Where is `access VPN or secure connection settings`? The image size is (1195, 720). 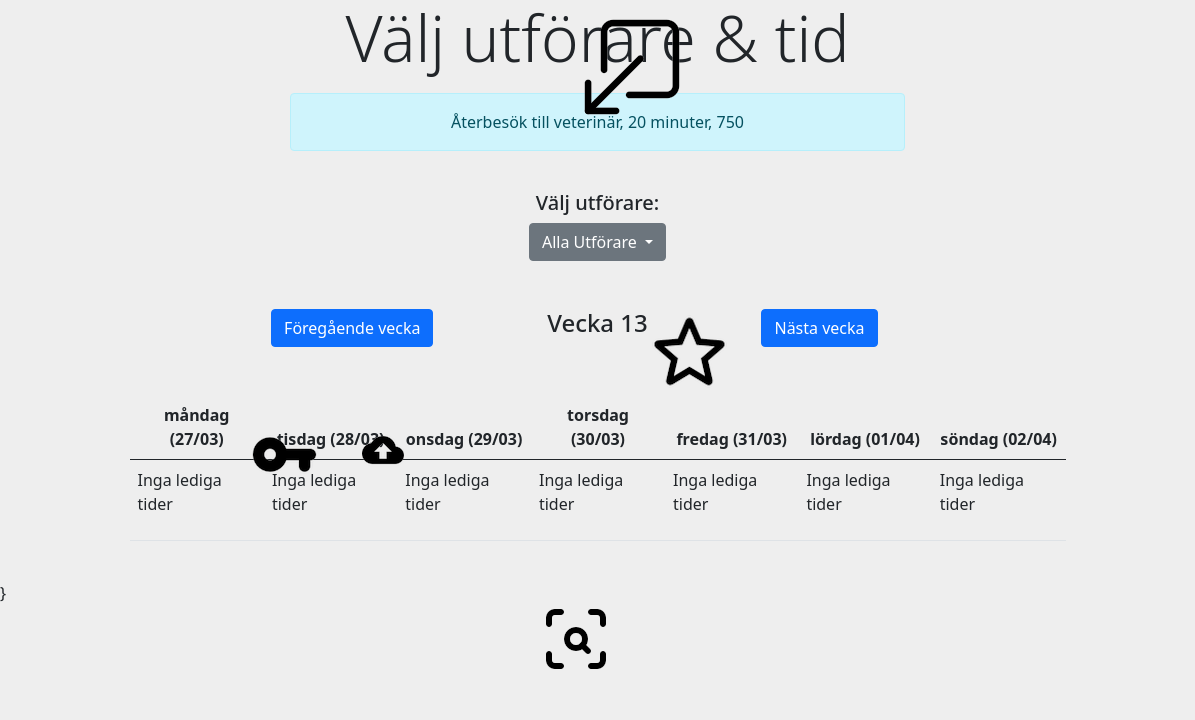
access VPN or secure connection settings is located at coordinates (284, 454).